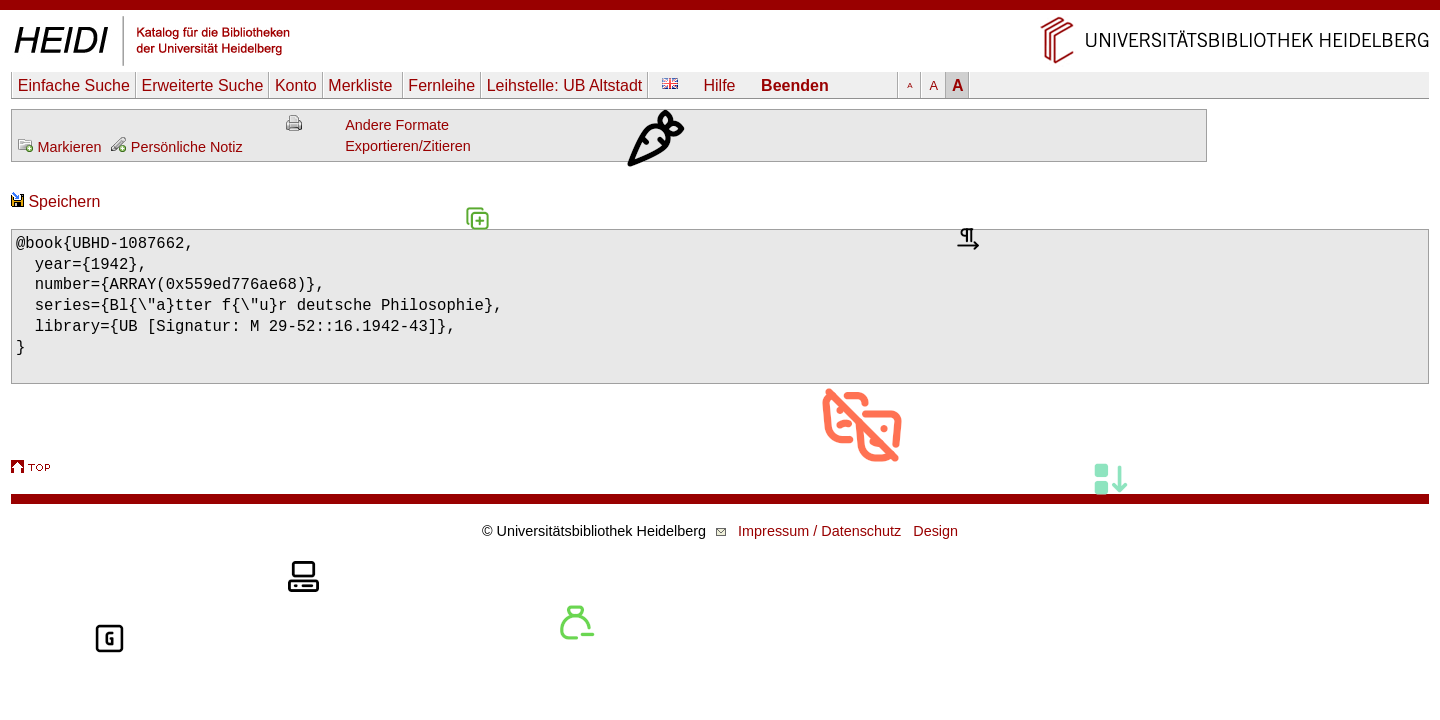 This screenshot has height=720, width=1440. Describe the element at coordinates (968, 239) in the screenshot. I see `move paragraph to the right` at that location.